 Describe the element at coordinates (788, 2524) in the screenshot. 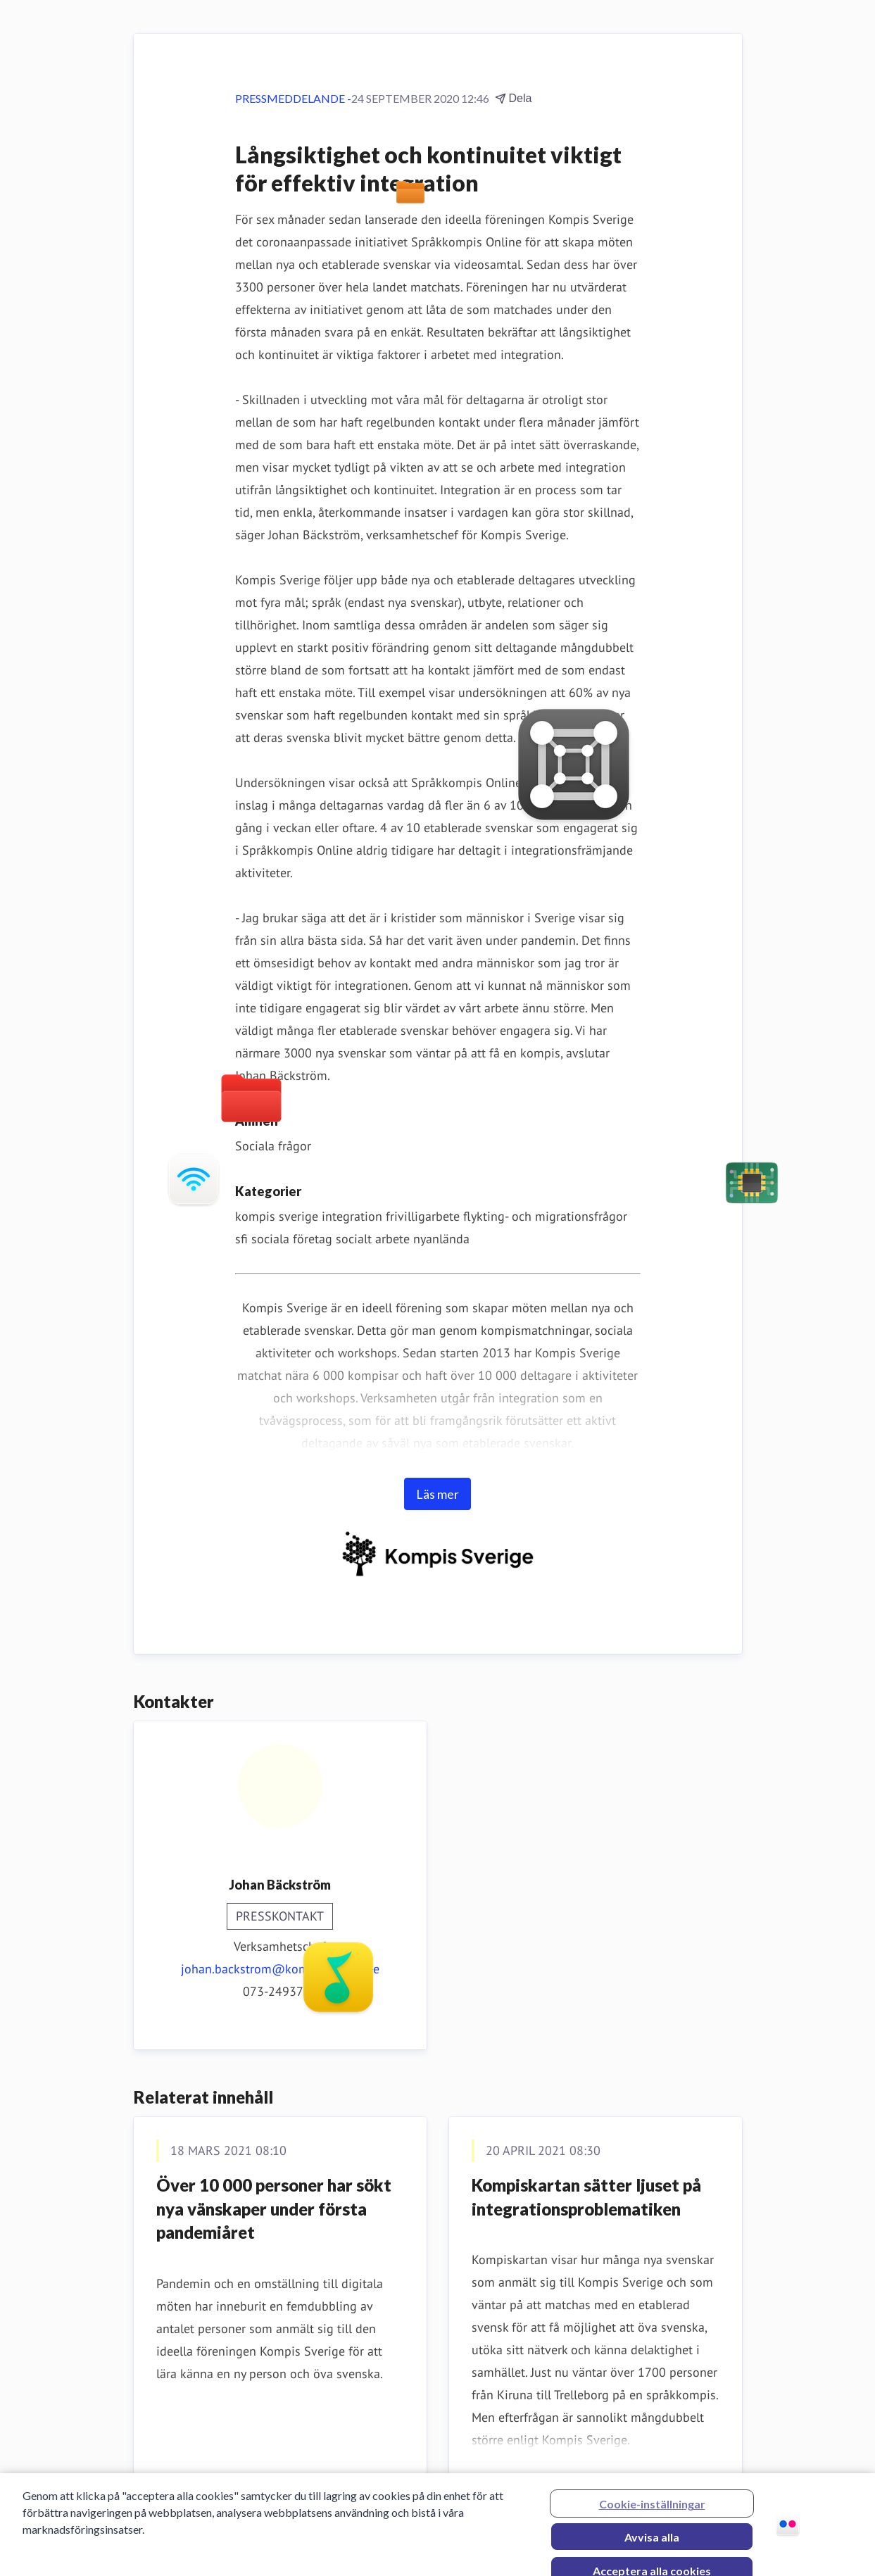

I see `connect your Flickr account` at that location.